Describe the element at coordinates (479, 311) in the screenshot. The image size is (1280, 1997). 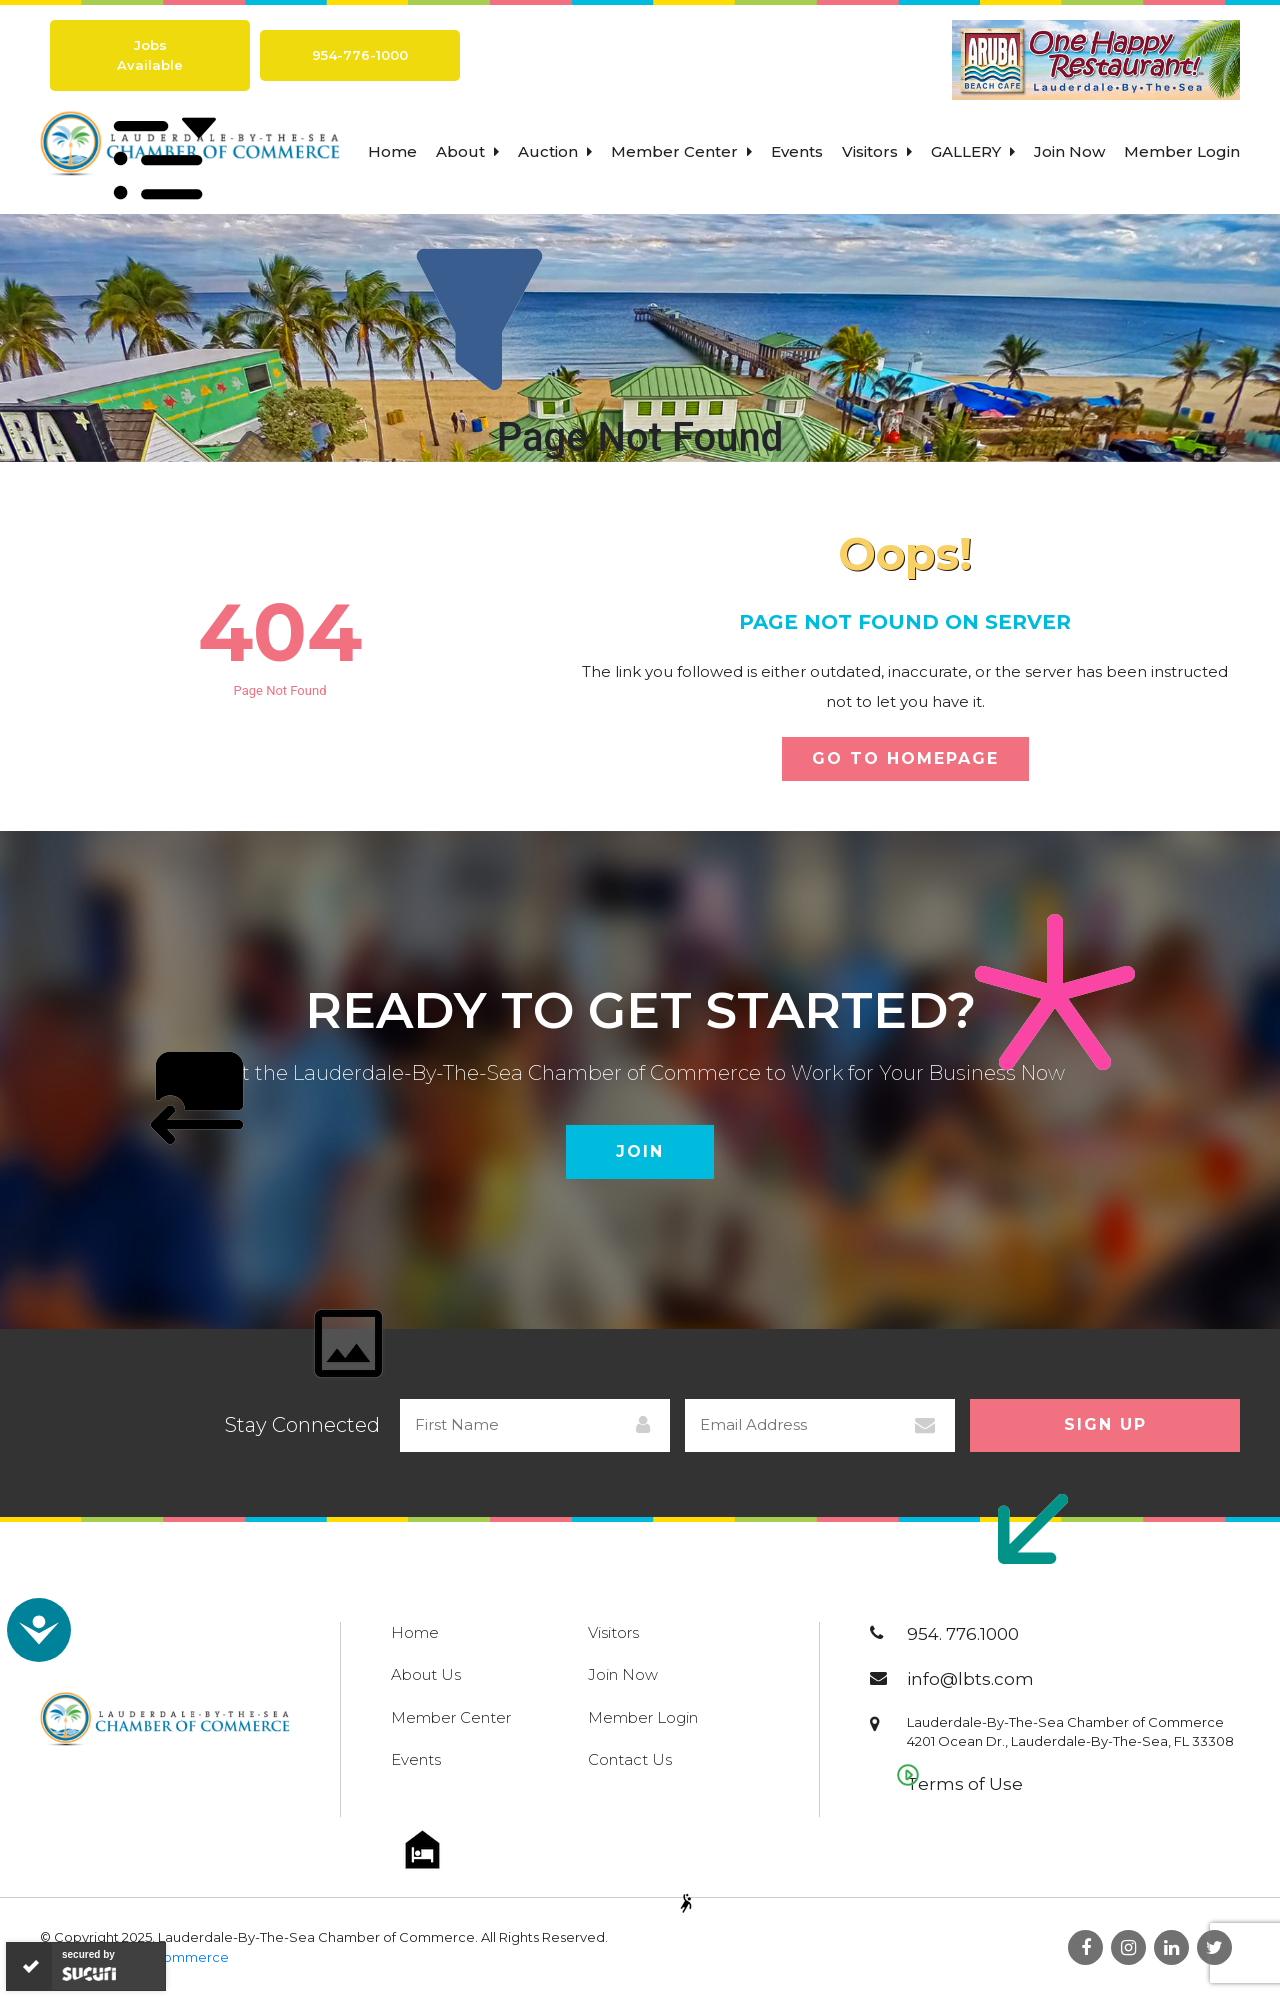
I see `filter results or content` at that location.